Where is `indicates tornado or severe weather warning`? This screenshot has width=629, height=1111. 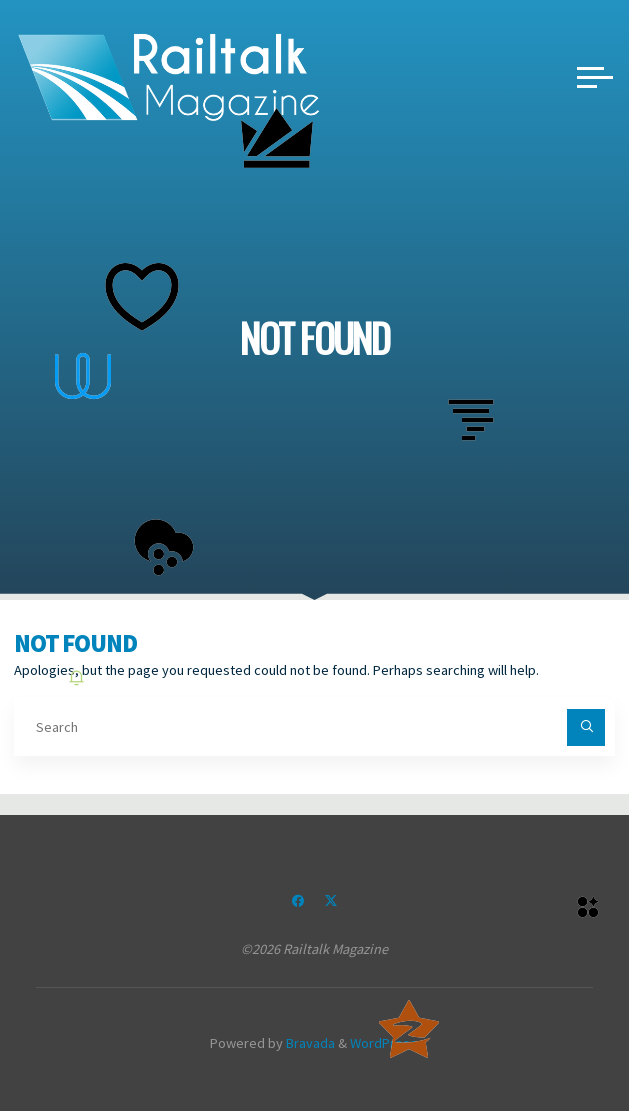 indicates tornado or severe weather warning is located at coordinates (471, 420).